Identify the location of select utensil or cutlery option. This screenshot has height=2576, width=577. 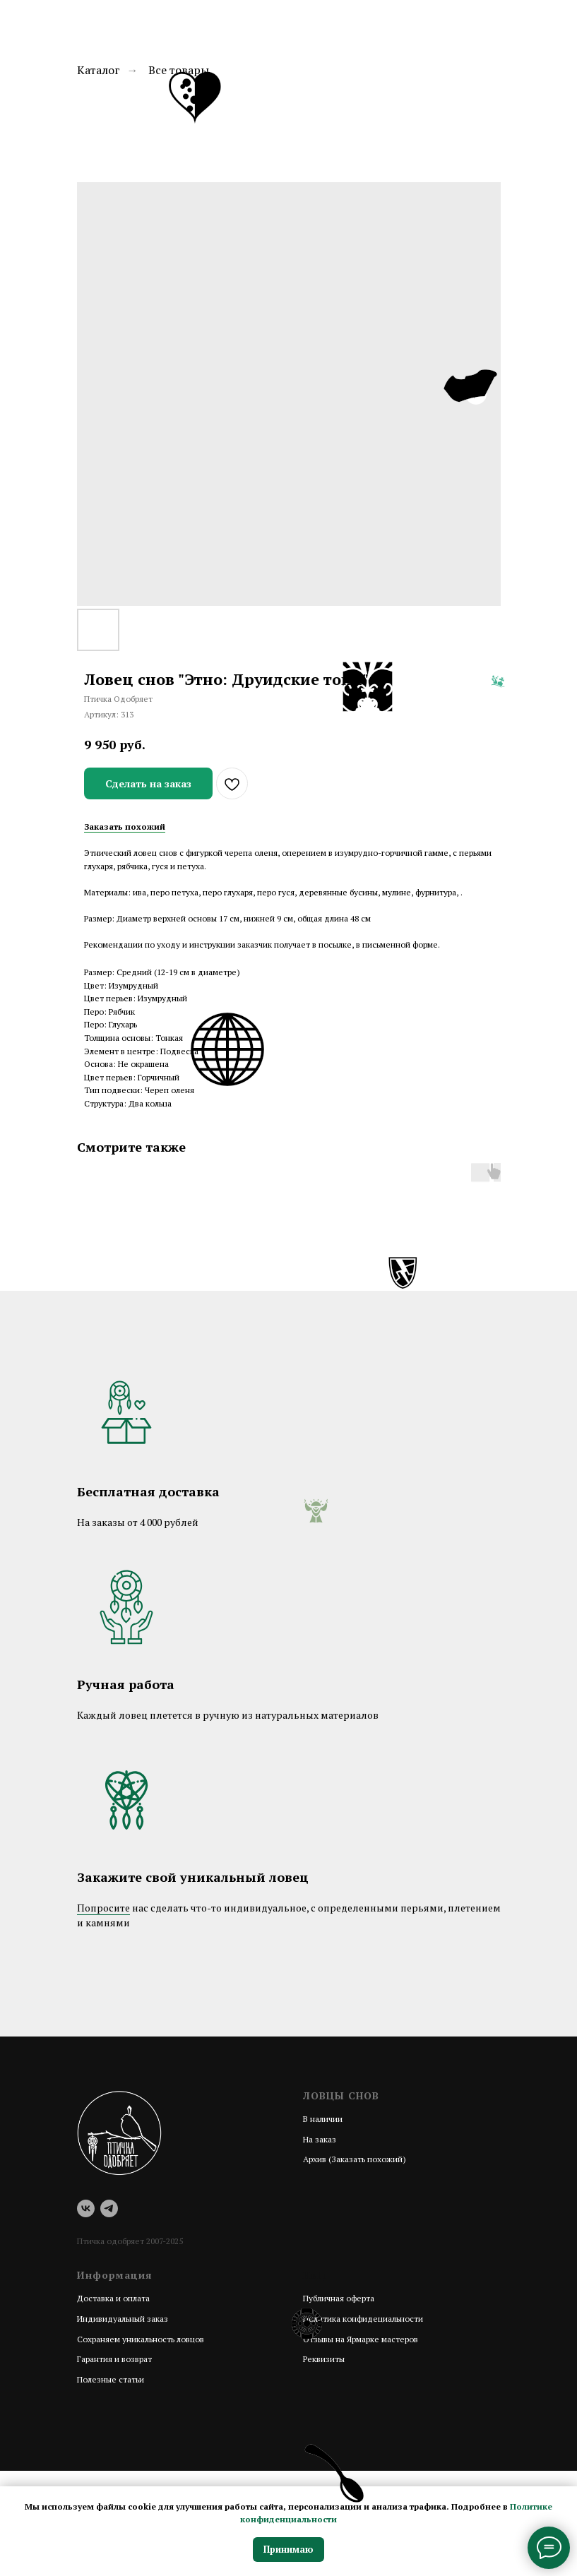
(334, 2473).